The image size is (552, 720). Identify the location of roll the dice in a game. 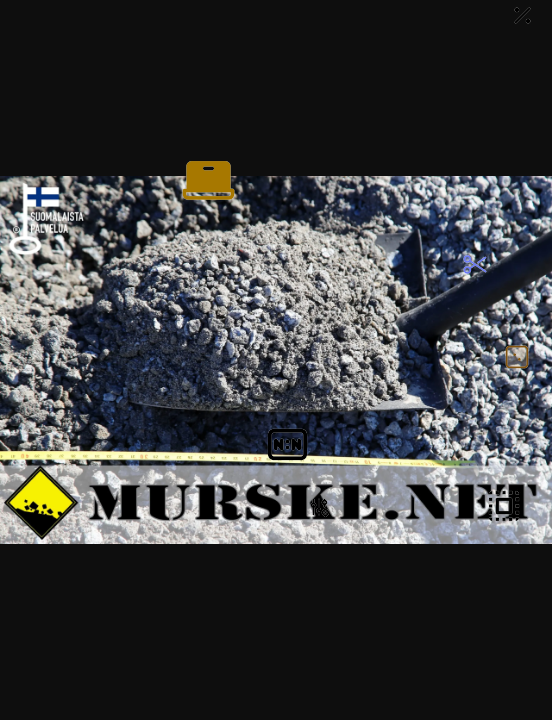
(517, 357).